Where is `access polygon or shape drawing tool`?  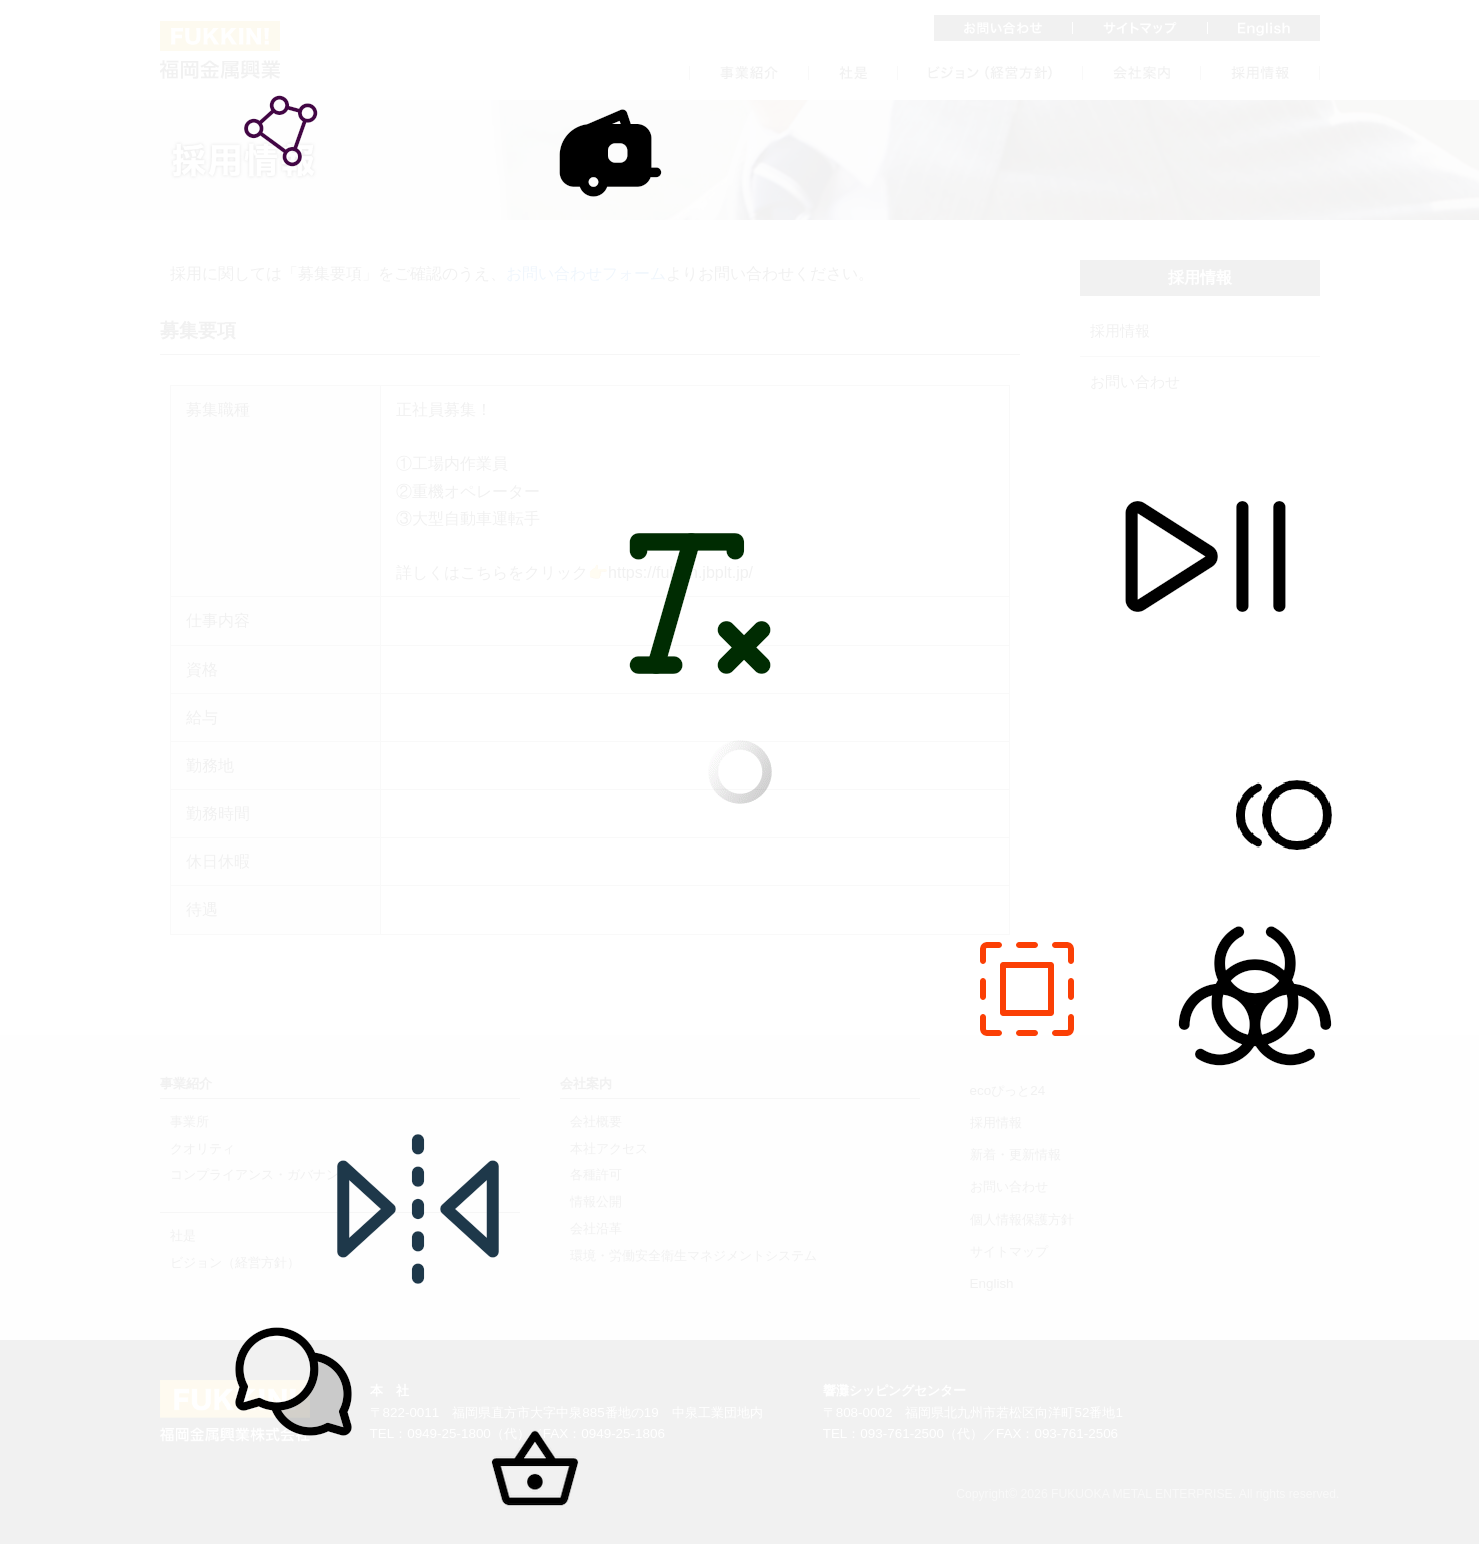
access polygon or shape drawing tool is located at coordinates (282, 131).